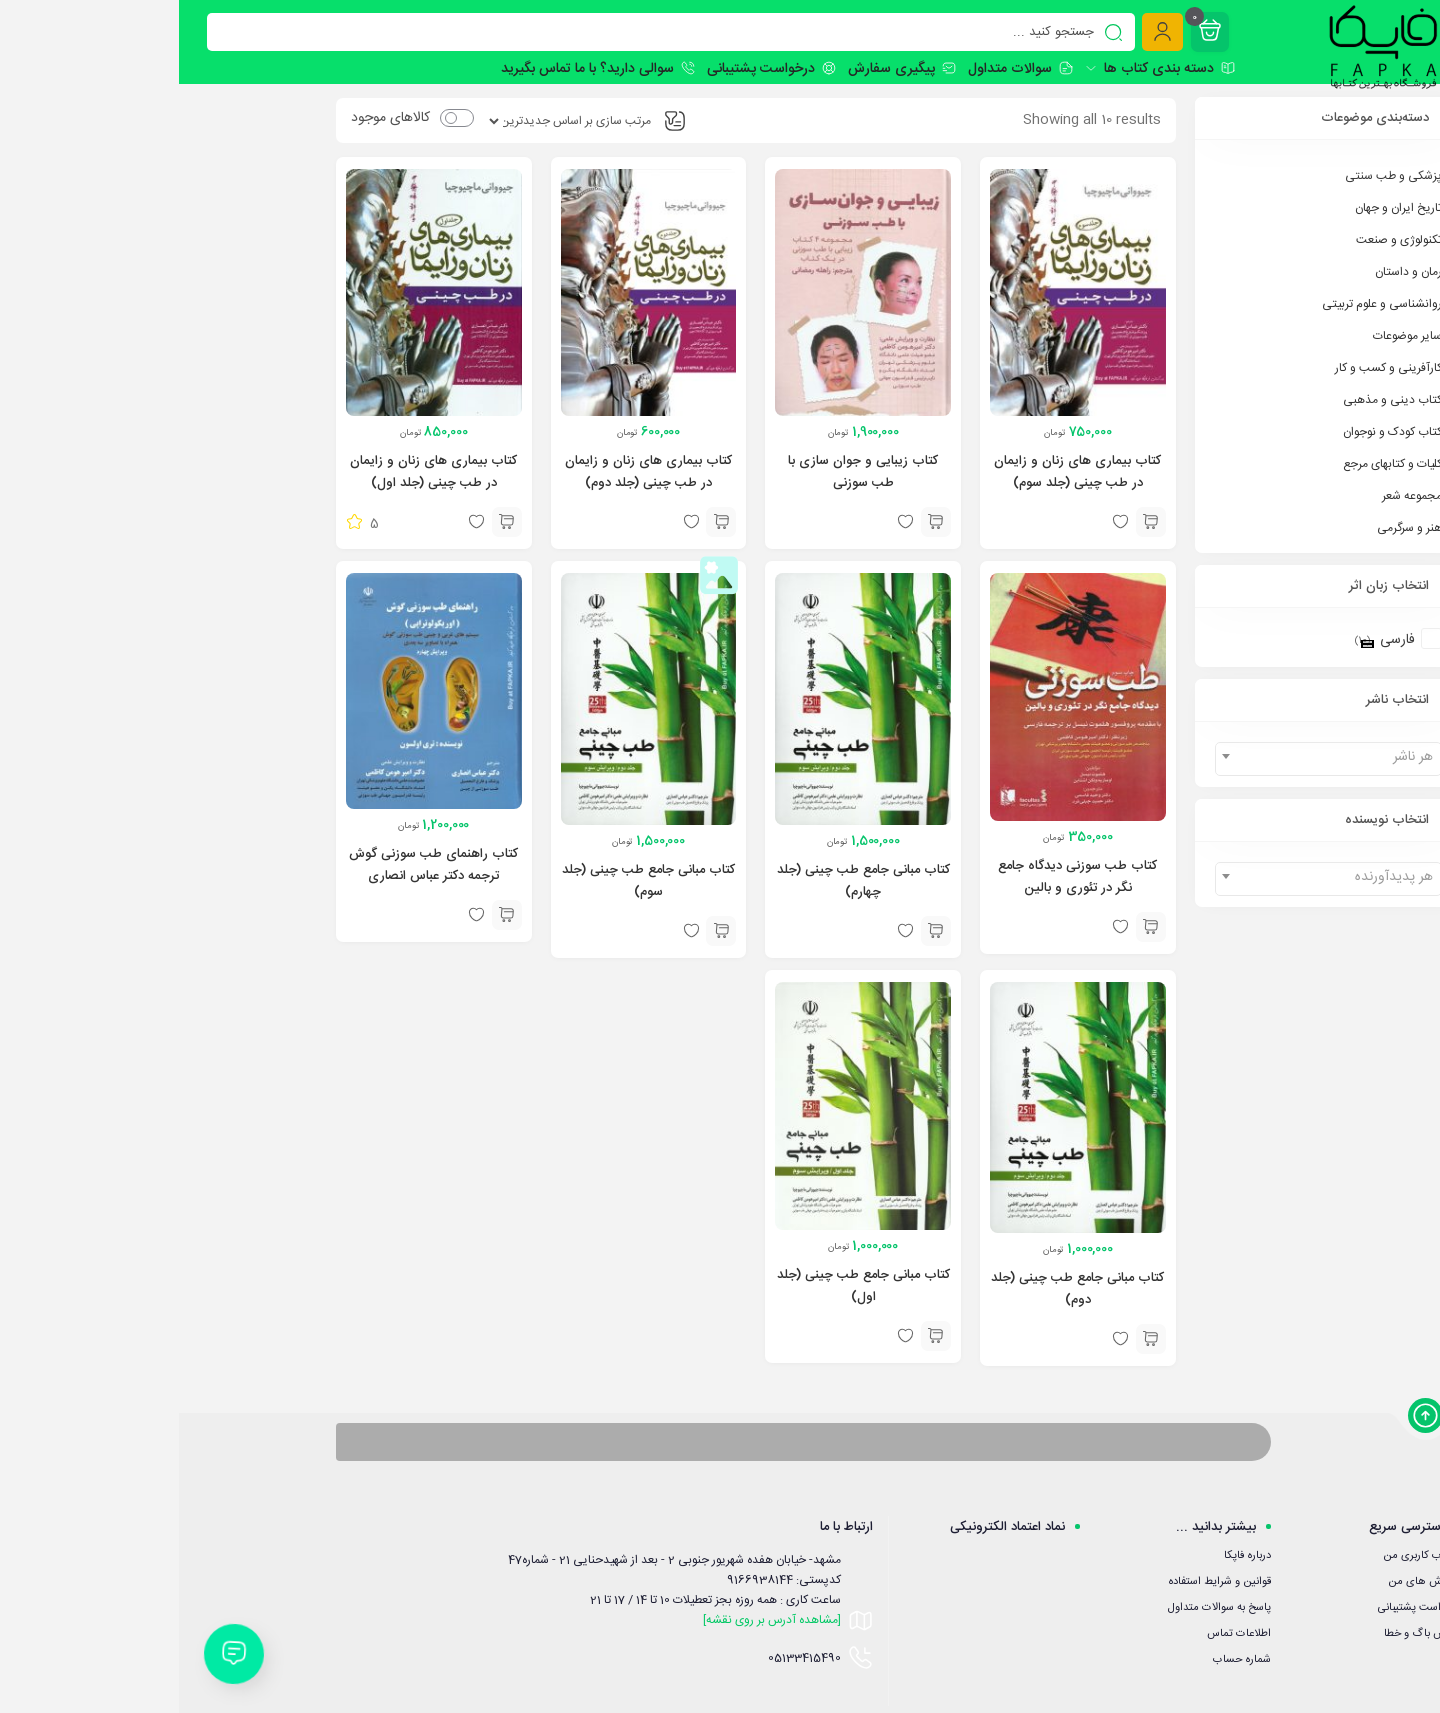 The image size is (1440, 1713). Describe the element at coordinates (1367, 644) in the screenshot. I see `switch to stream or list view` at that location.